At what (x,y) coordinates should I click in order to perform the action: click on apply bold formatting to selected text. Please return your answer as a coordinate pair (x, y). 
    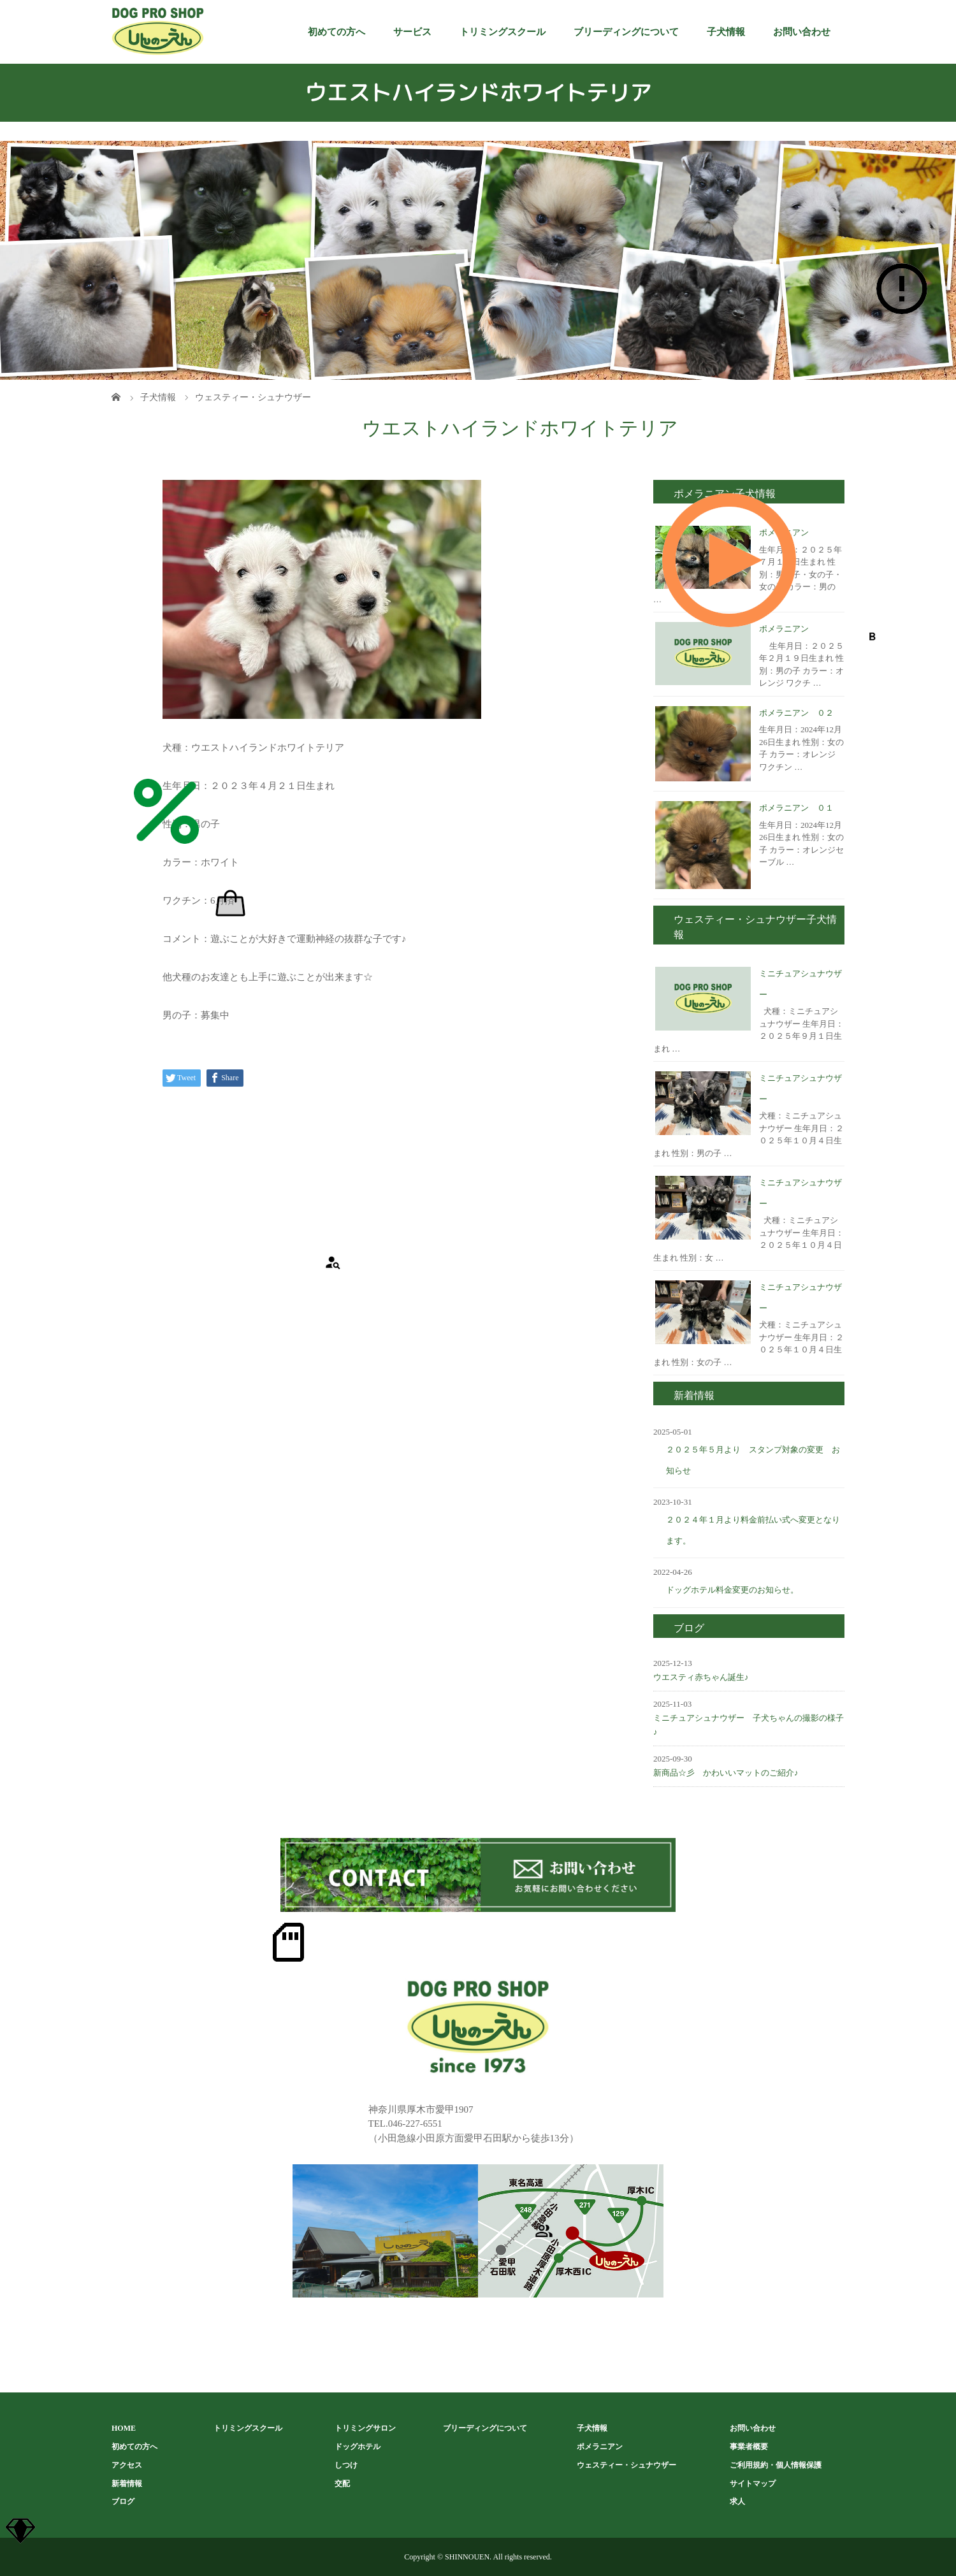
    Looking at the image, I should click on (872, 637).